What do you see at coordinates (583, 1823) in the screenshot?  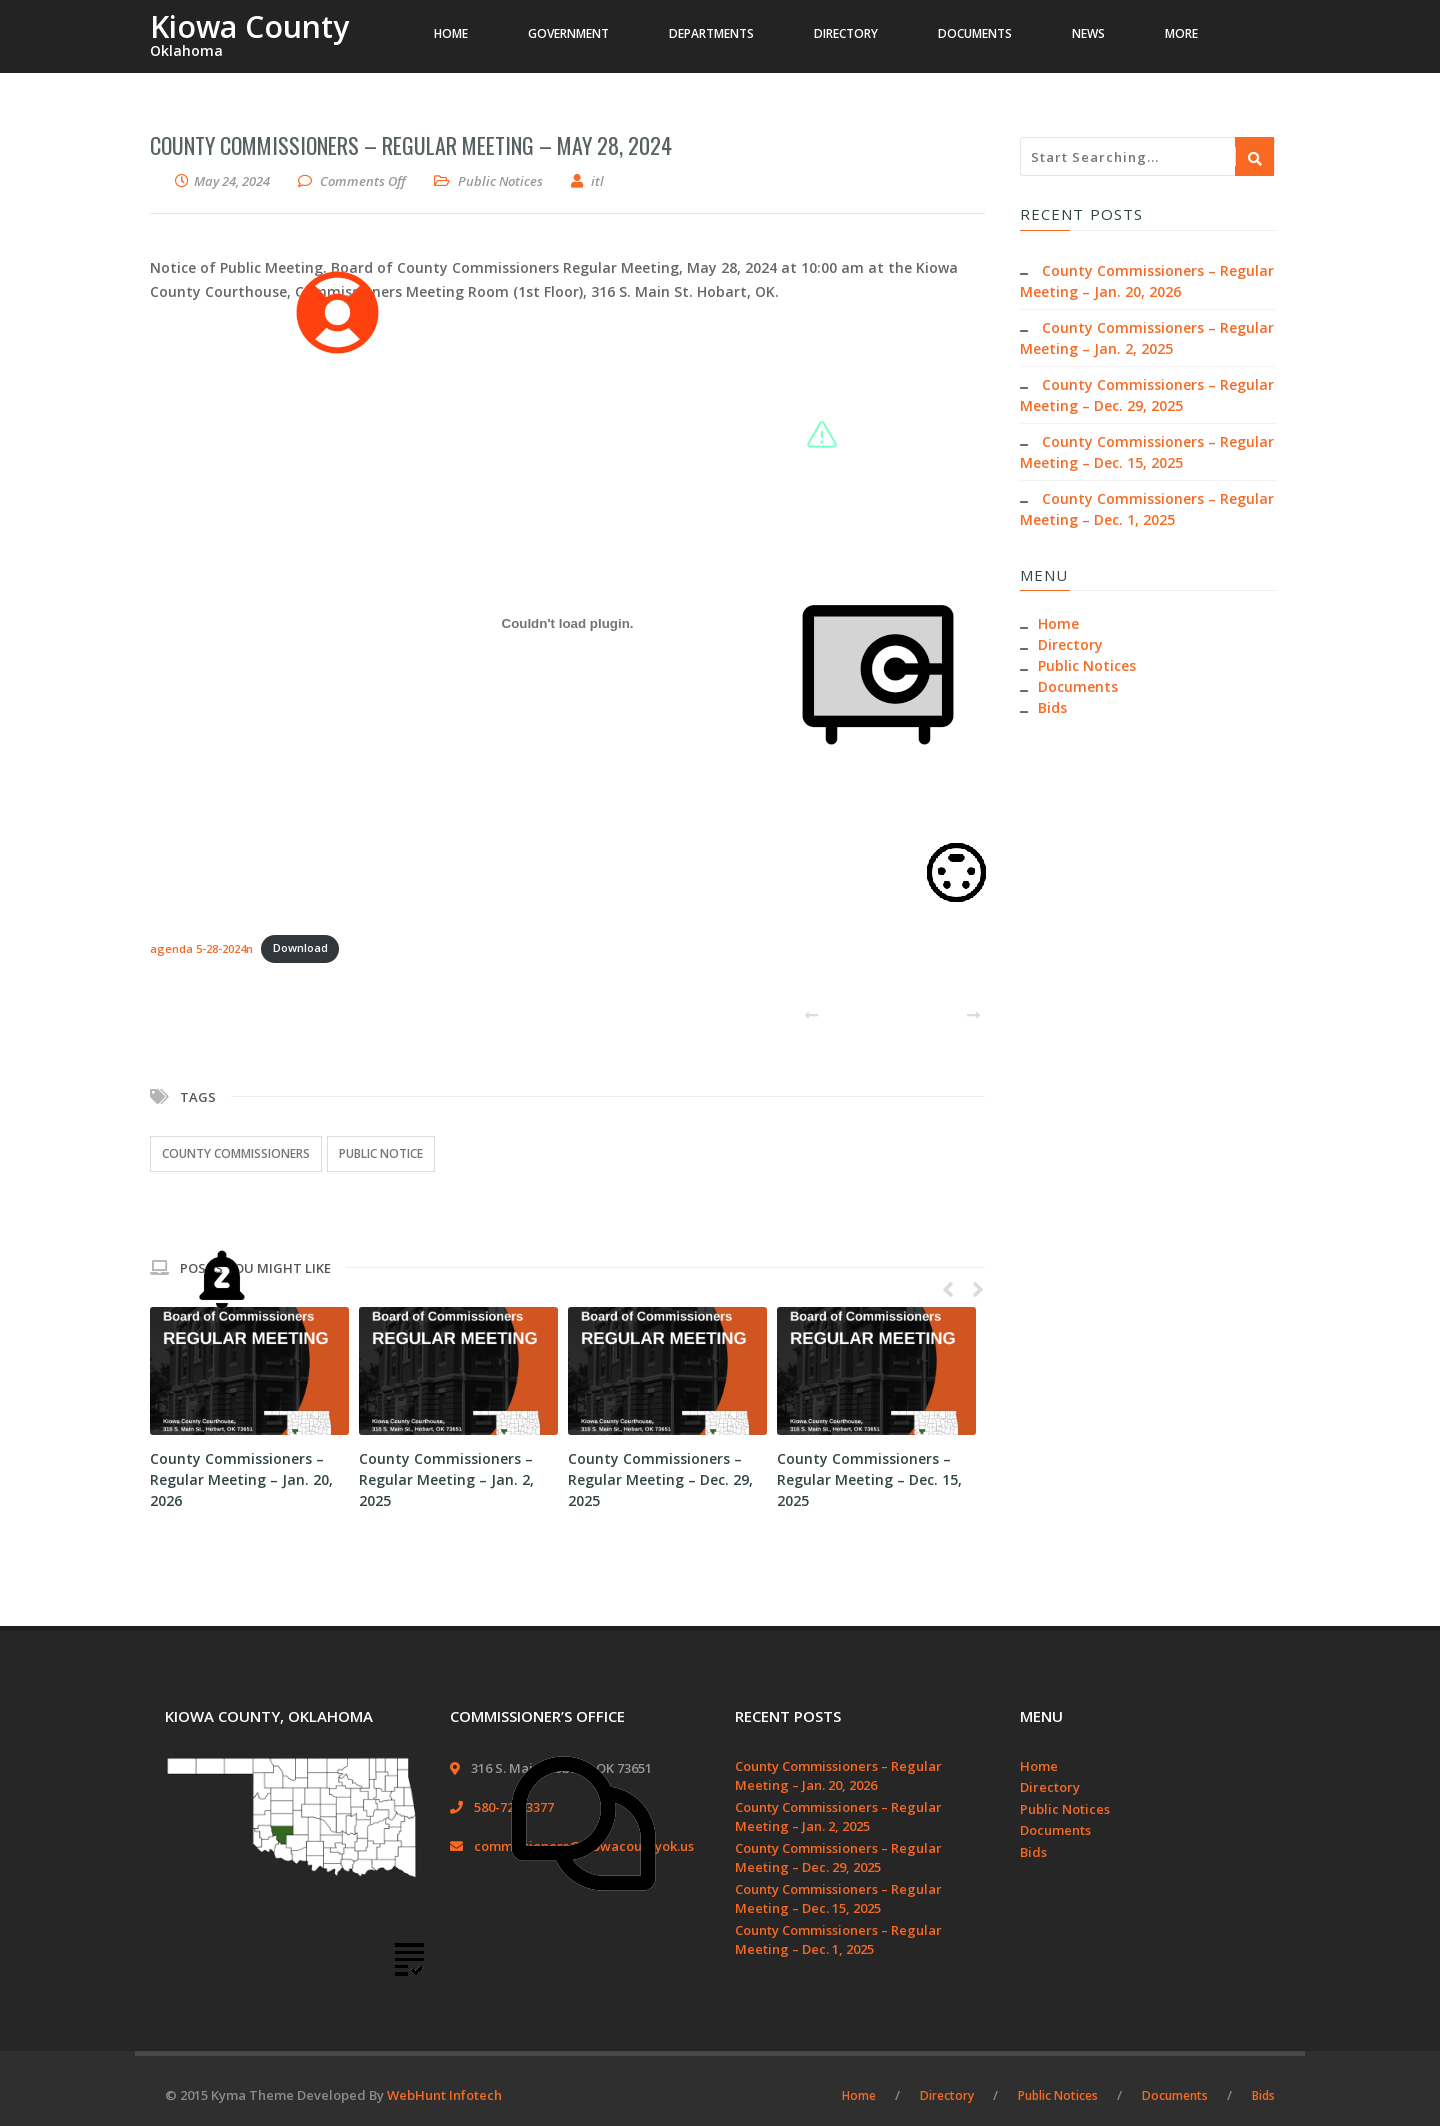 I see `open chat or messaging` at bounding box center [583, 1823].